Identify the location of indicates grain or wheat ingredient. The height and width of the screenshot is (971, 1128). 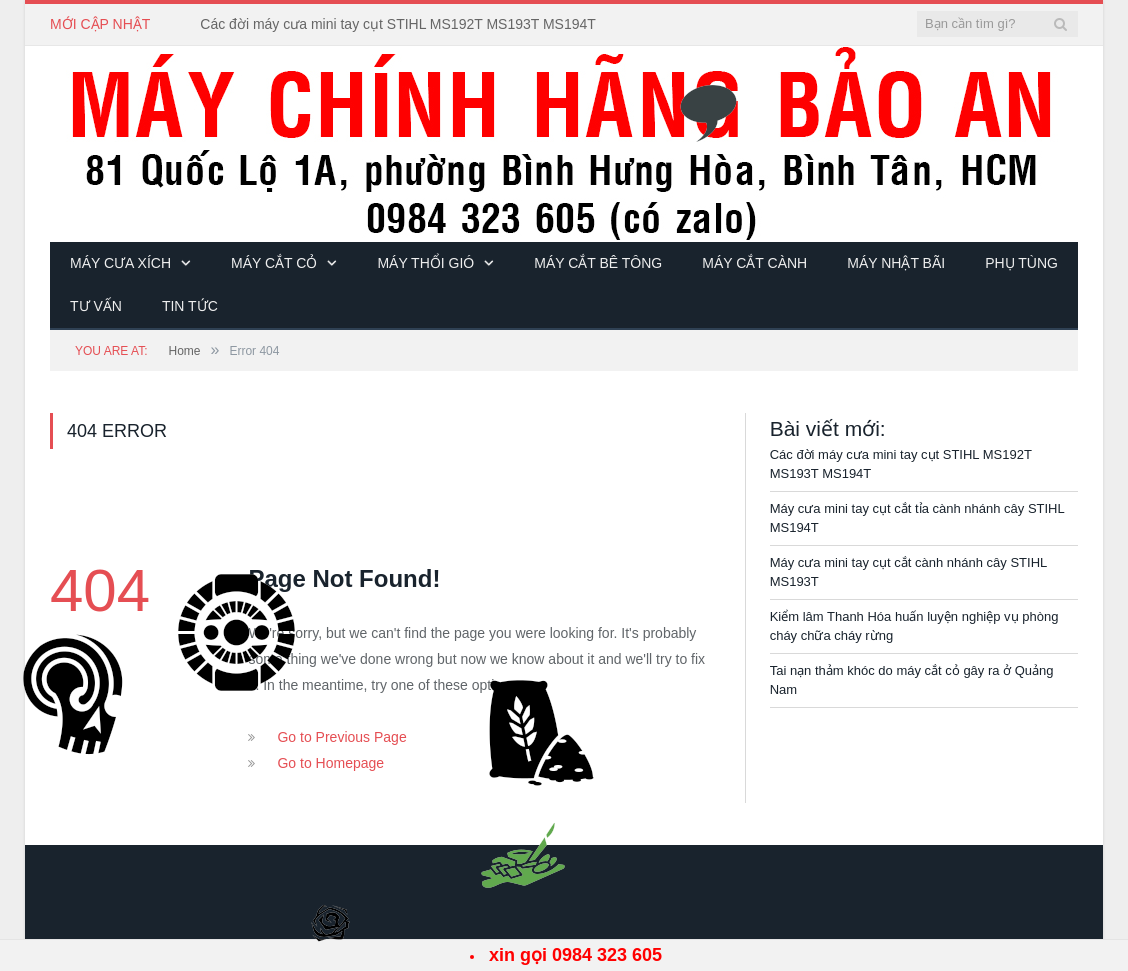
(541, 732).